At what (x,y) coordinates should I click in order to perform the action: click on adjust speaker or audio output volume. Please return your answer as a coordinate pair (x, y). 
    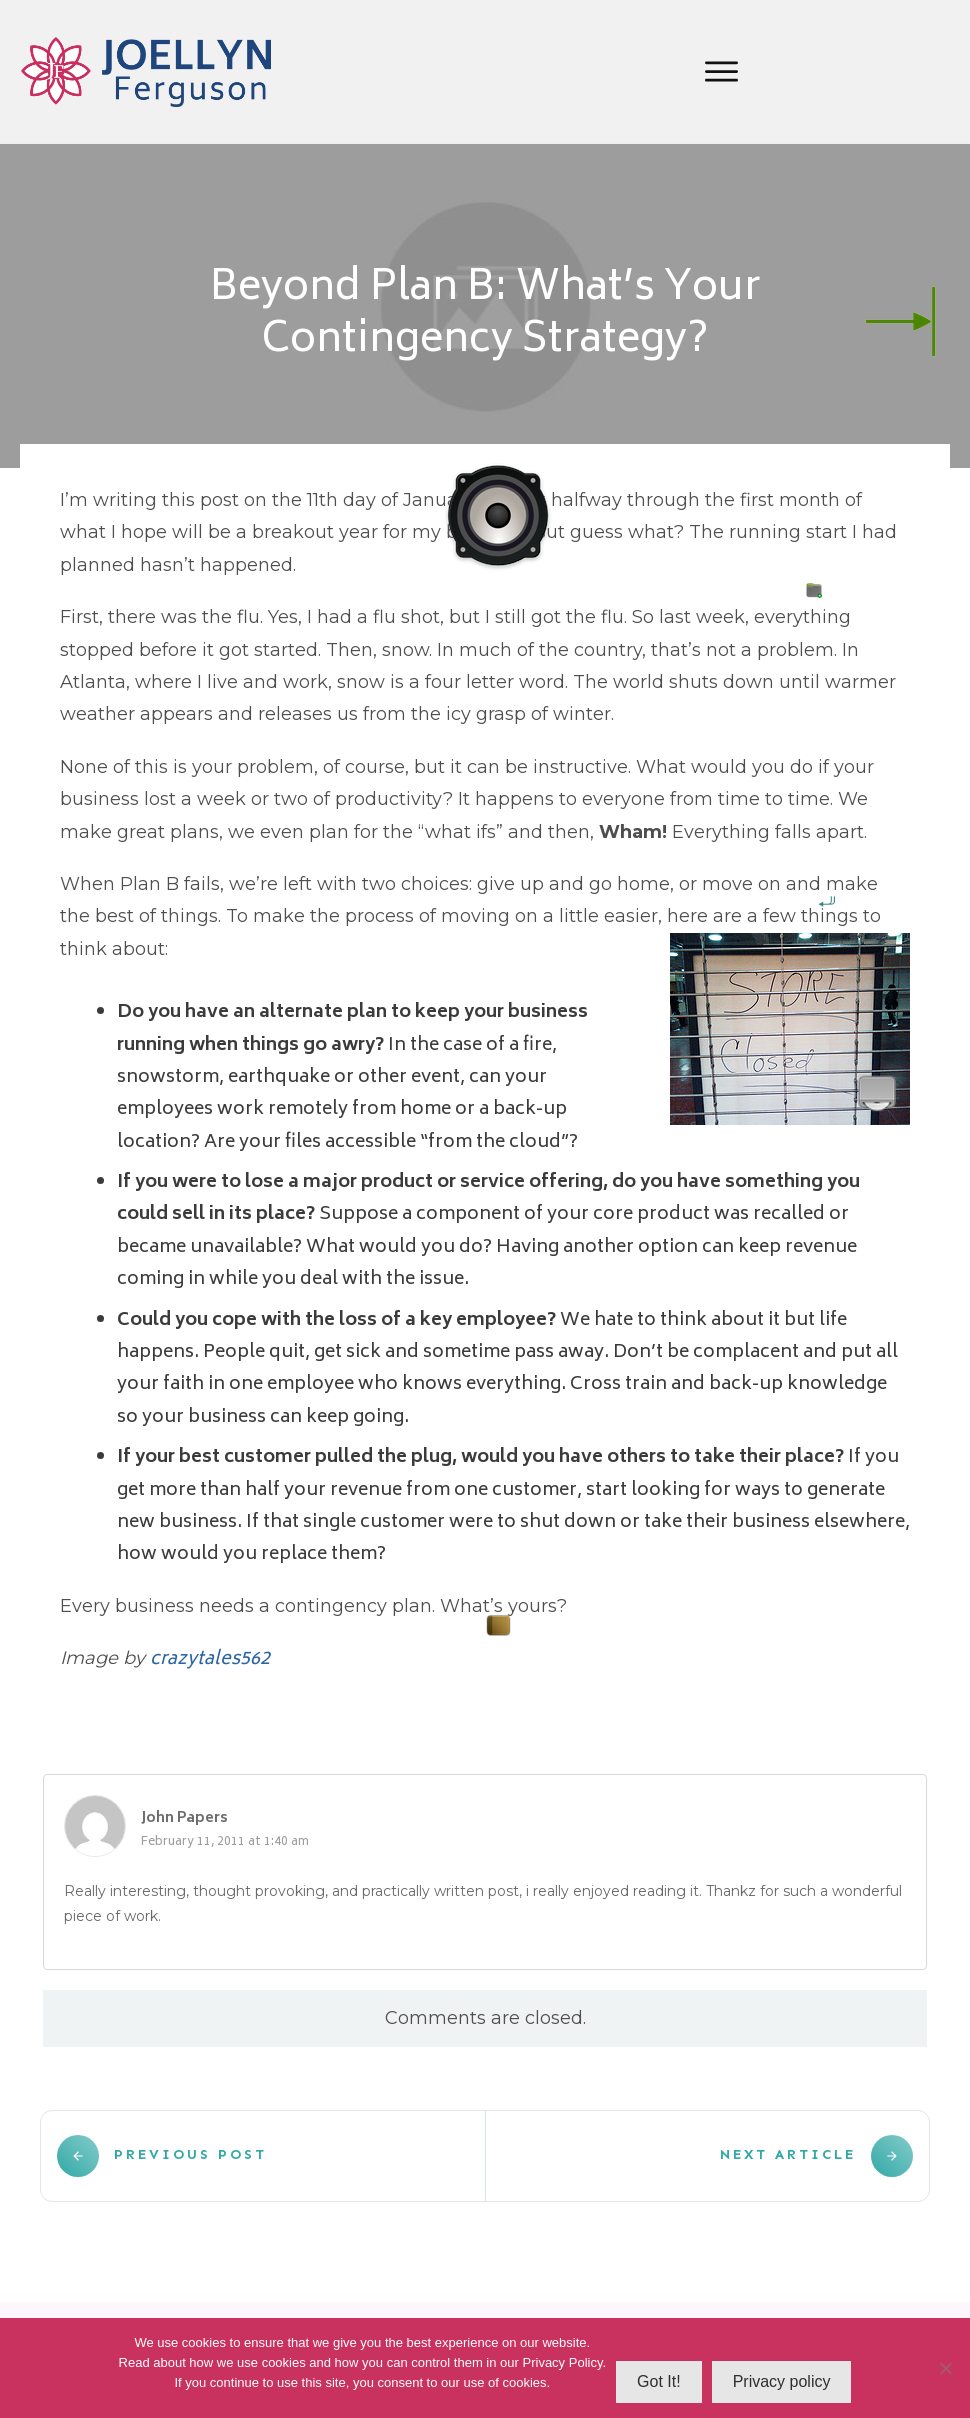
    Looking at the image, I should click on (498, 515).